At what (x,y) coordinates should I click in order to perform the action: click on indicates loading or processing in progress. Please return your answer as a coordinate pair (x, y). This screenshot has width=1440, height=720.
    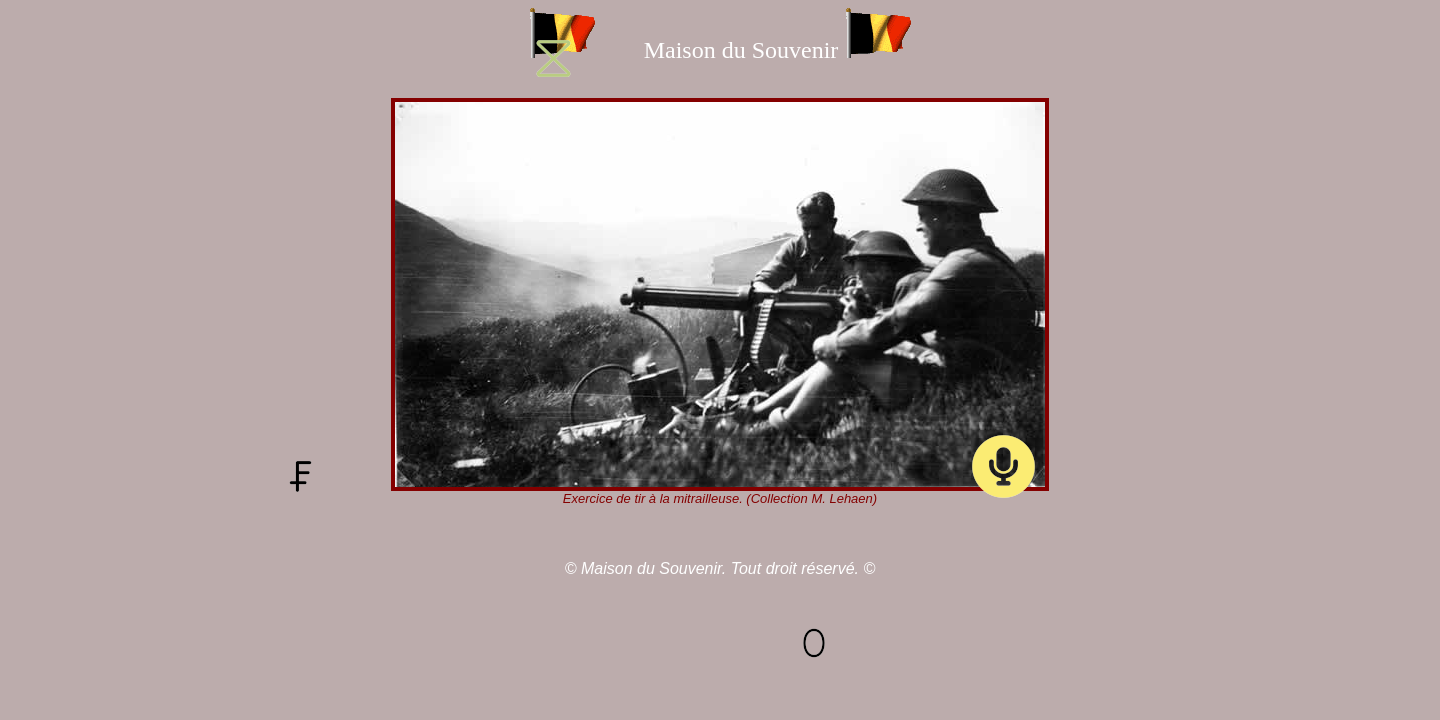
    Looking at the image, I should click on (553, 58).